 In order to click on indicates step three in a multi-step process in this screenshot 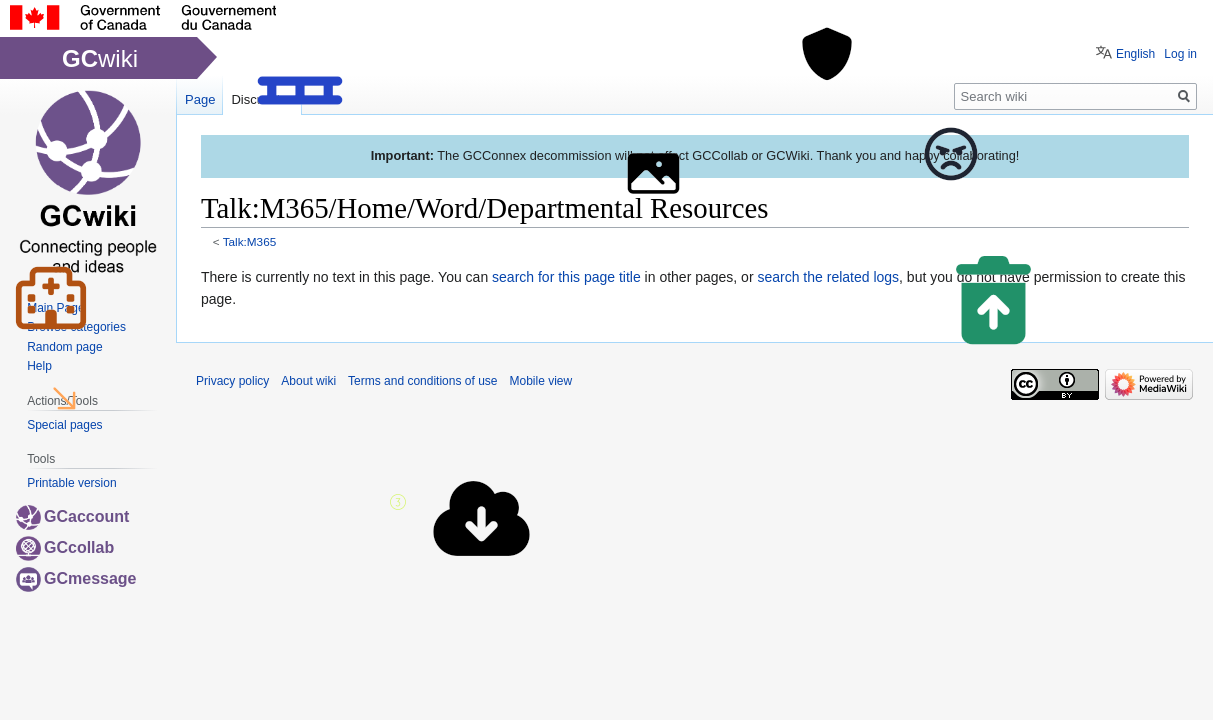, I will do `click(398, 502)`.